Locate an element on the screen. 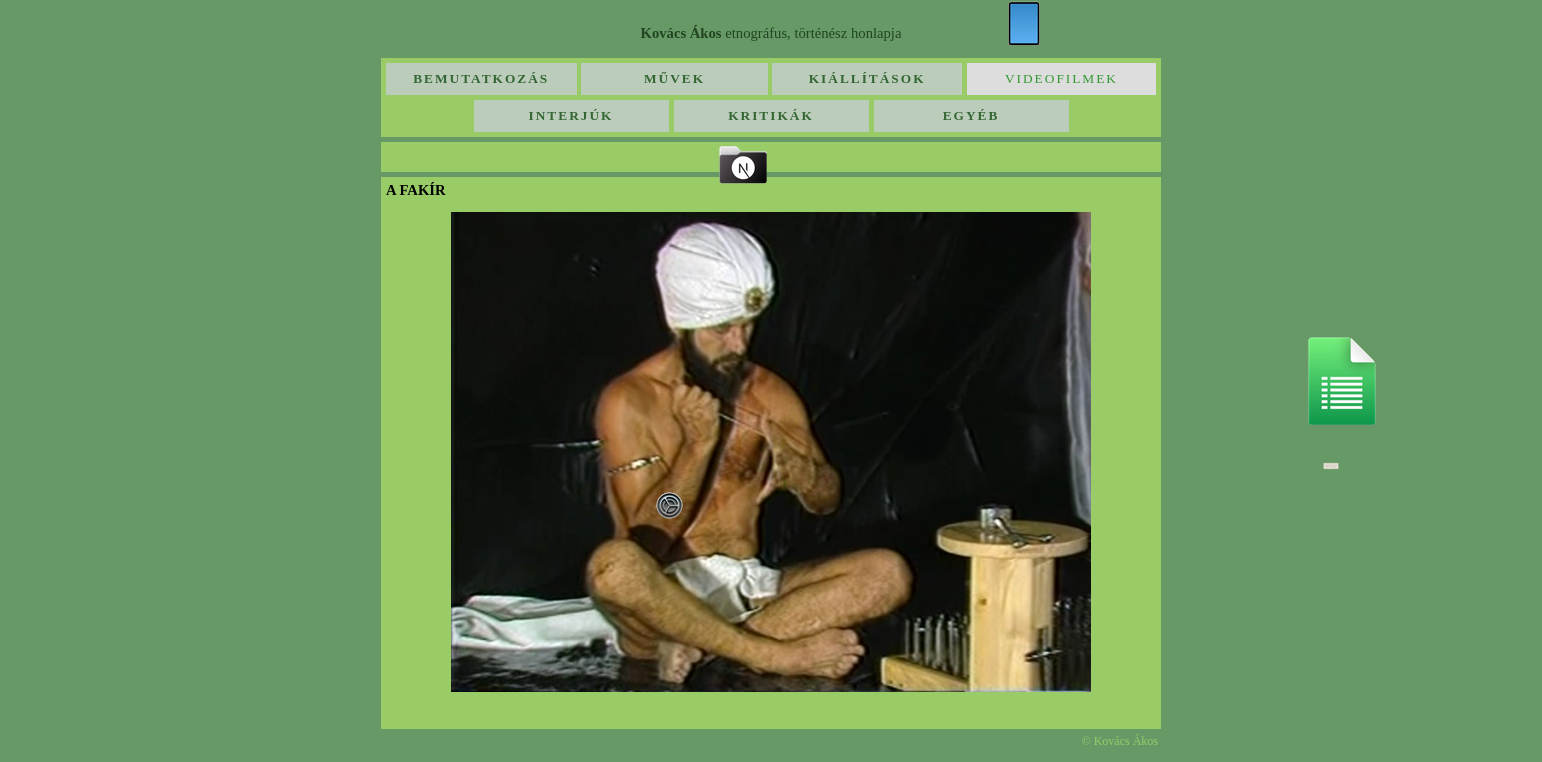  open next.js project folder is located at coordinates (743, 166).